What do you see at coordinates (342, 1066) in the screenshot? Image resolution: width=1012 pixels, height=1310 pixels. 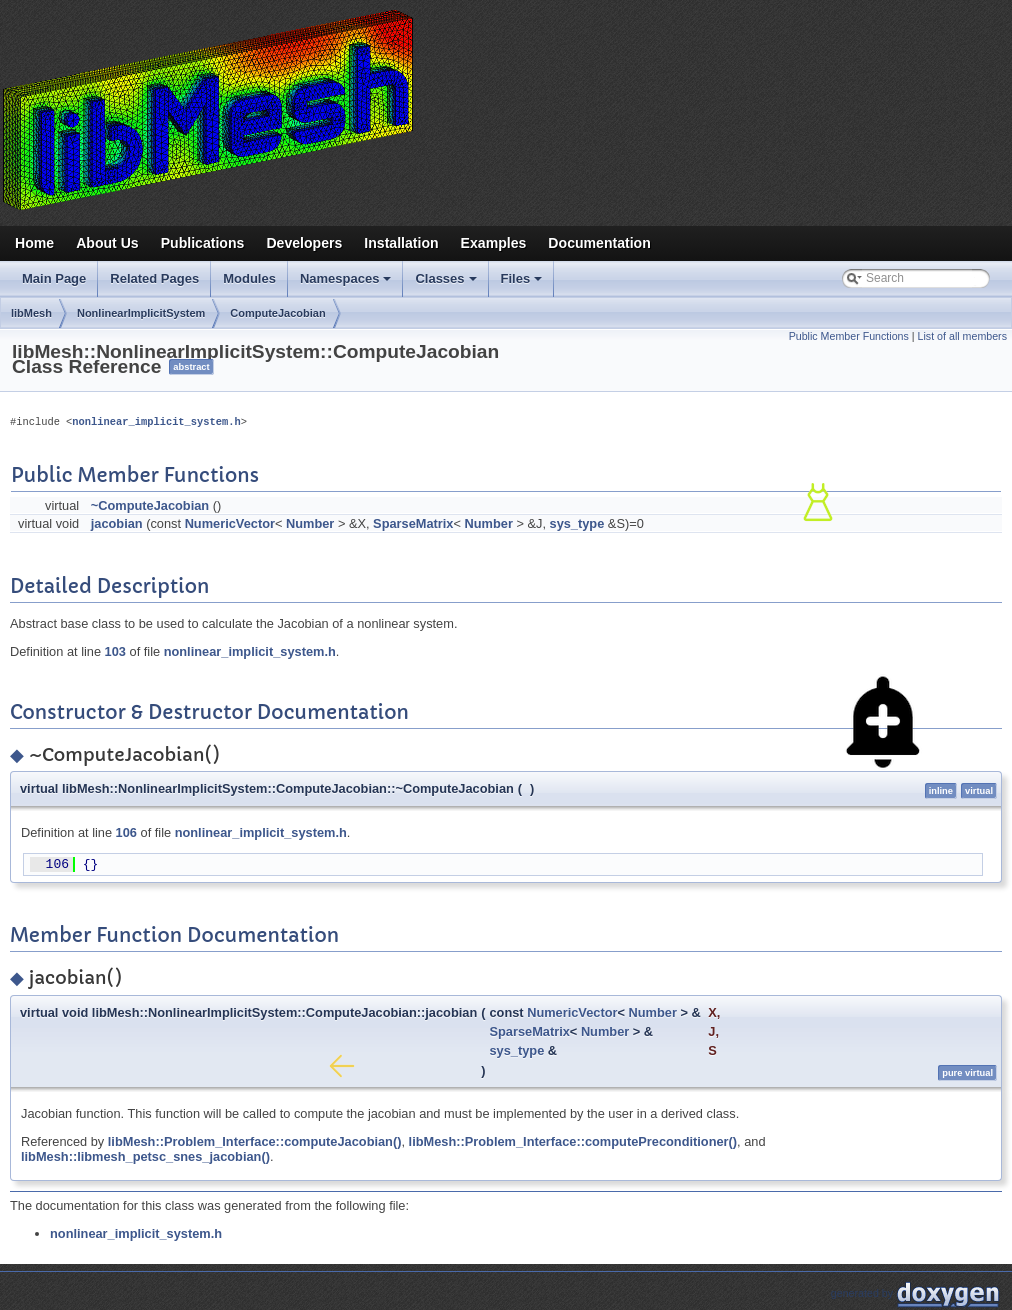 I see `go back to the previous screen` at bounding box center [342, 1066].